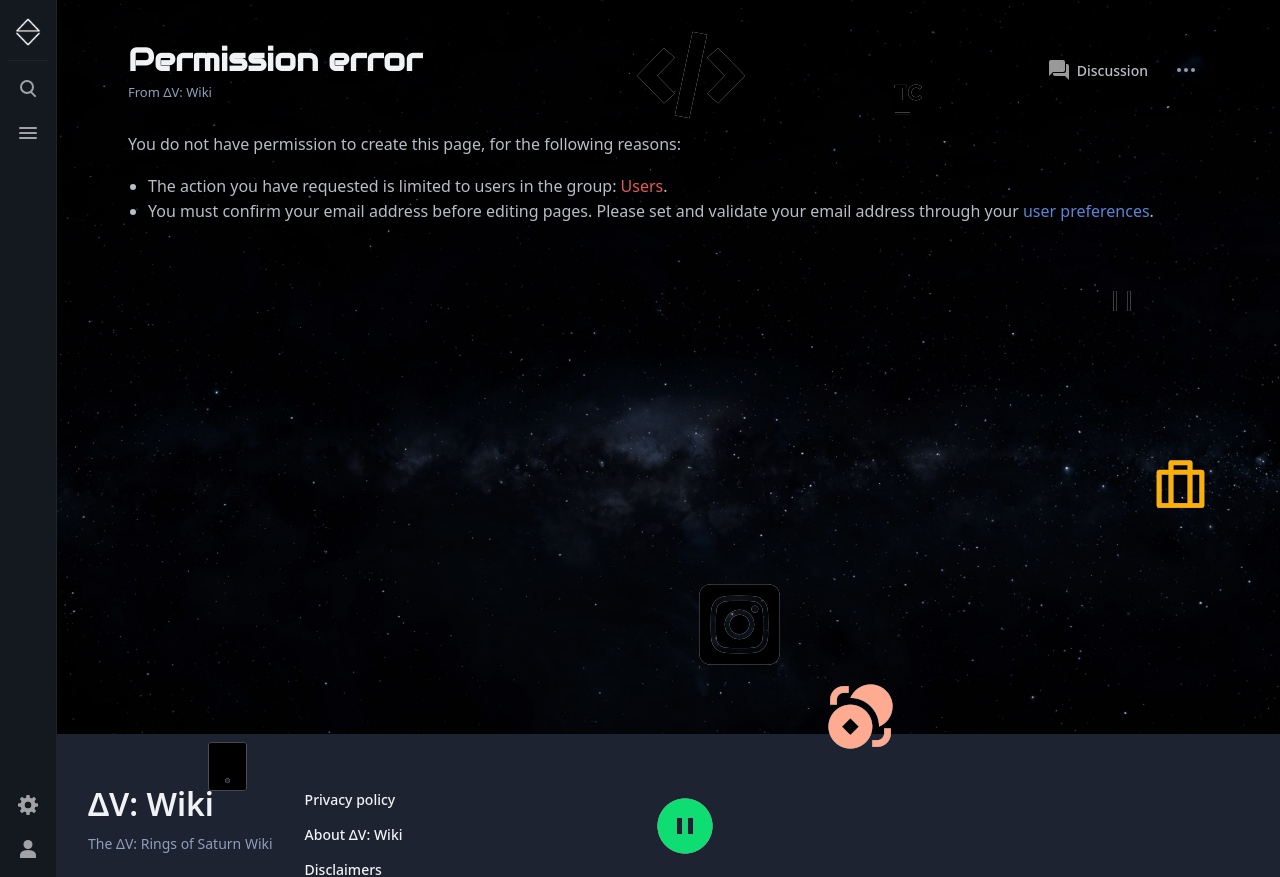  Describe the element at coordinates (691, 75) in the screenshot. I see `devbox logo - a development environment tool` at that location.